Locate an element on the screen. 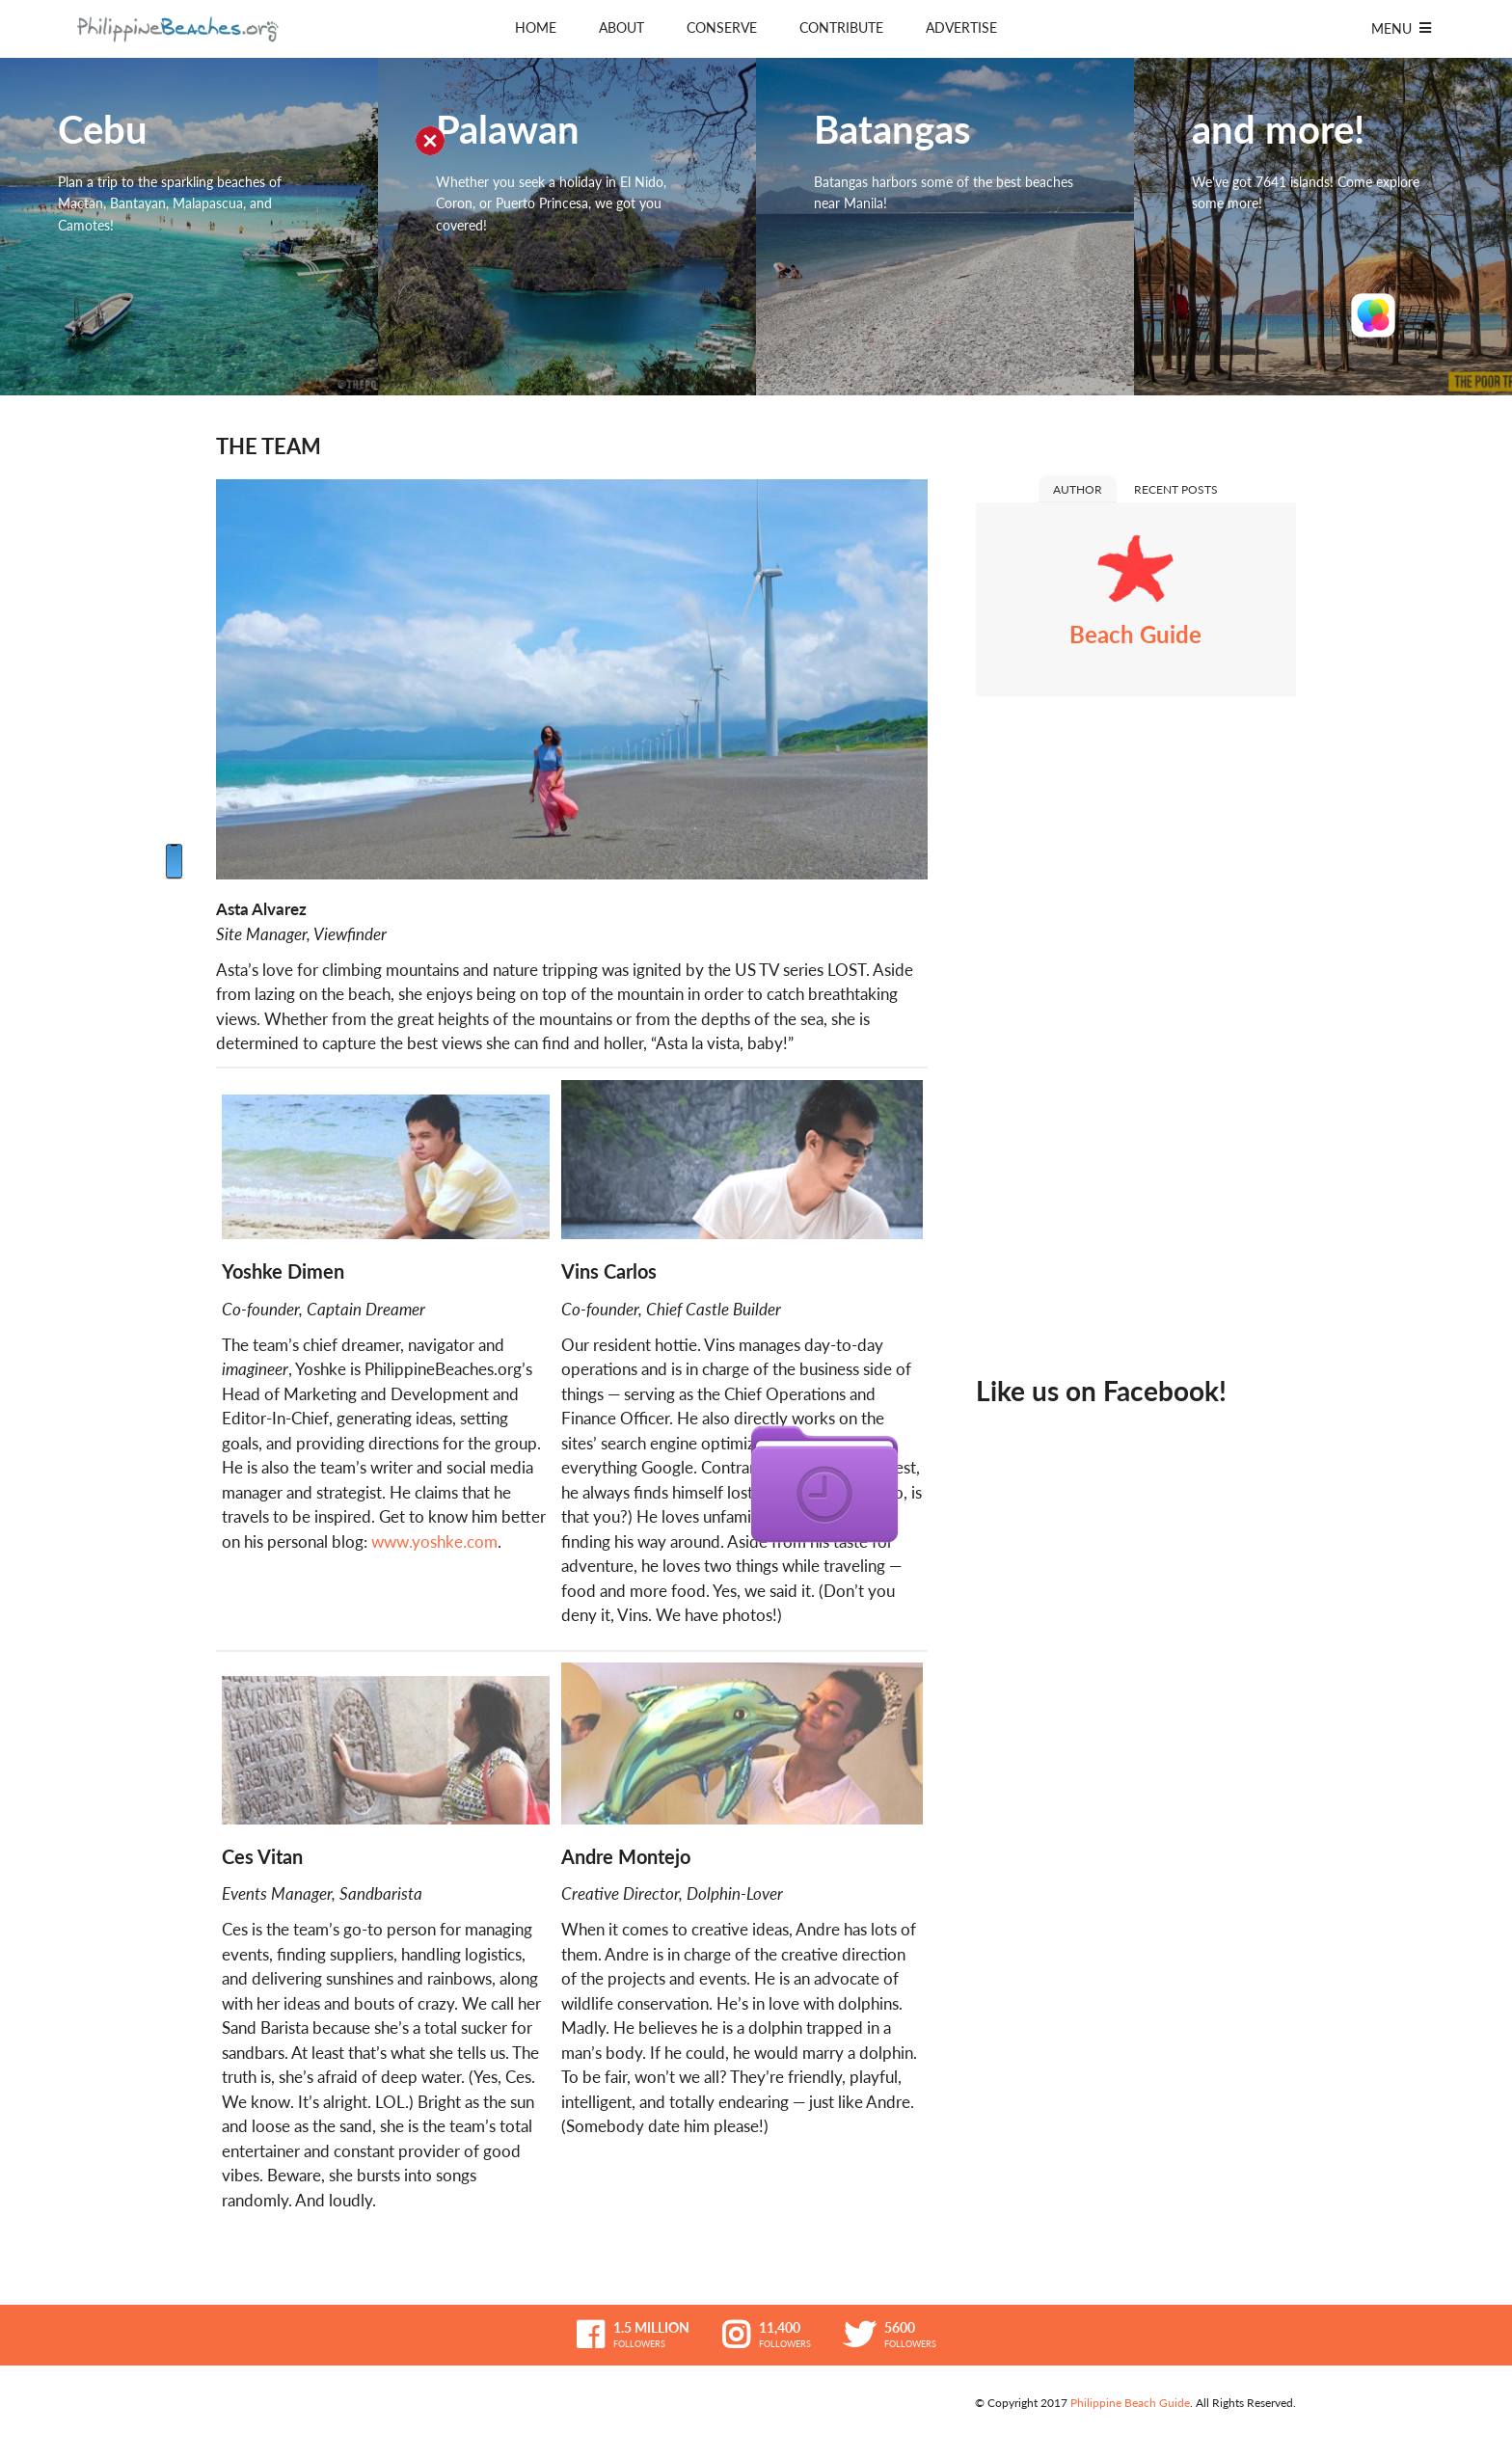  cancel the current action or operation is located at coordinates (430, 141).